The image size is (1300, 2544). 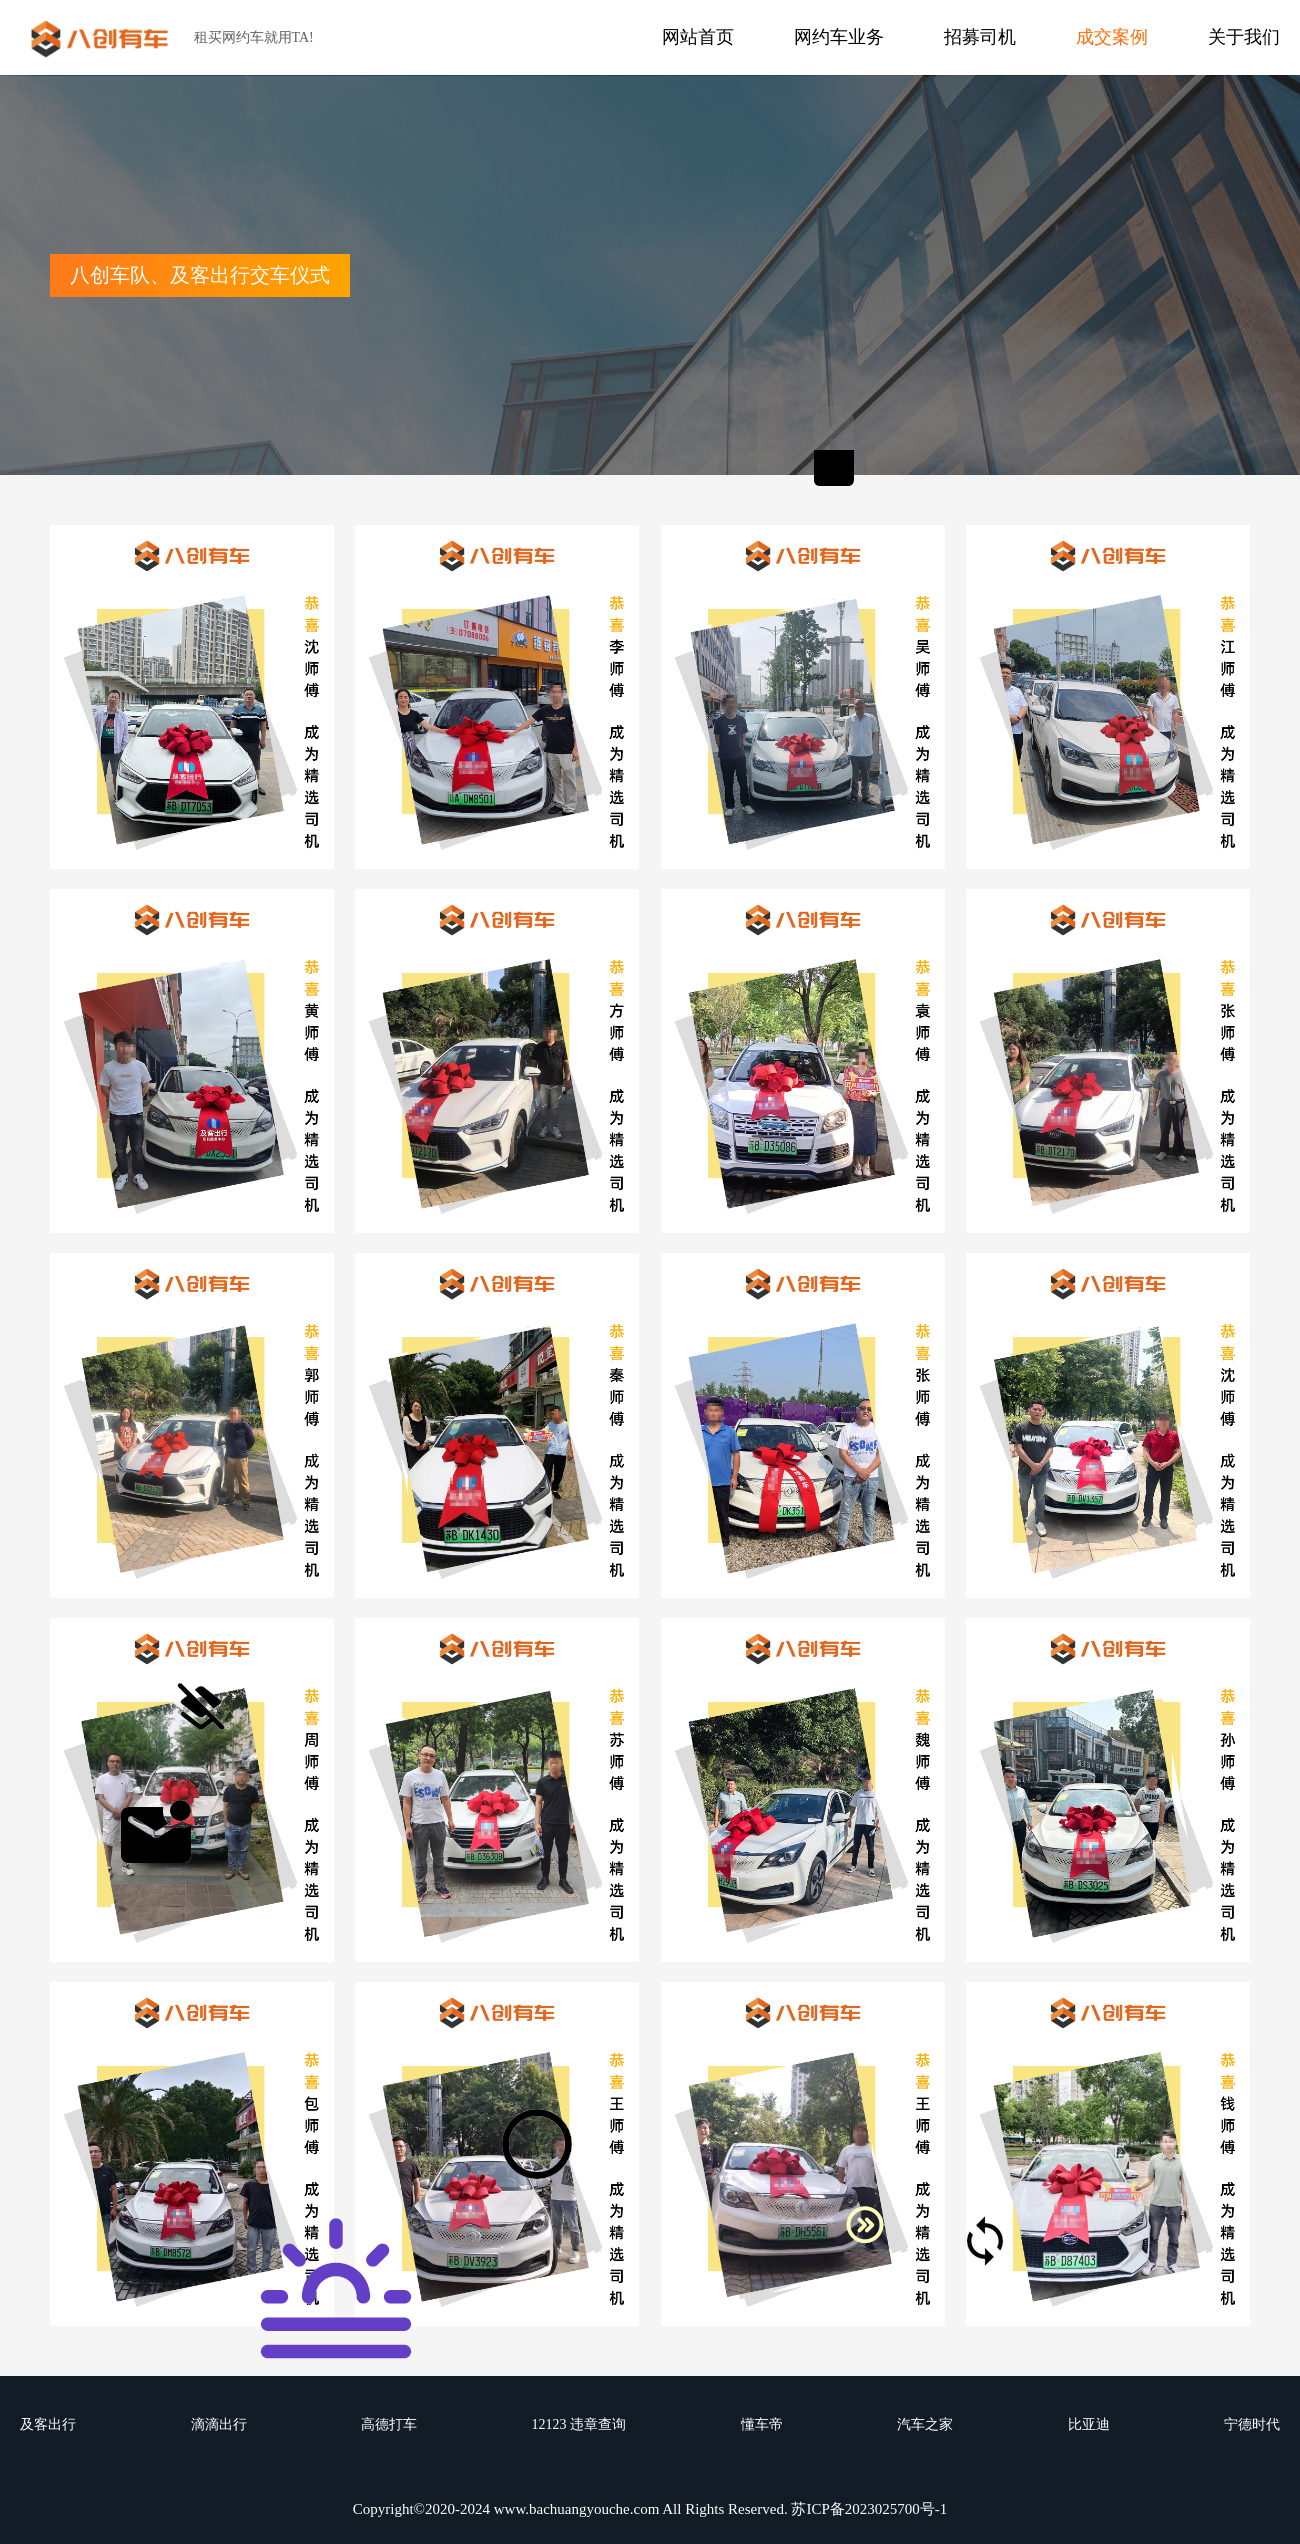 I want to click on indicates an unread email in your inbox, so click(x=156, y=1835).